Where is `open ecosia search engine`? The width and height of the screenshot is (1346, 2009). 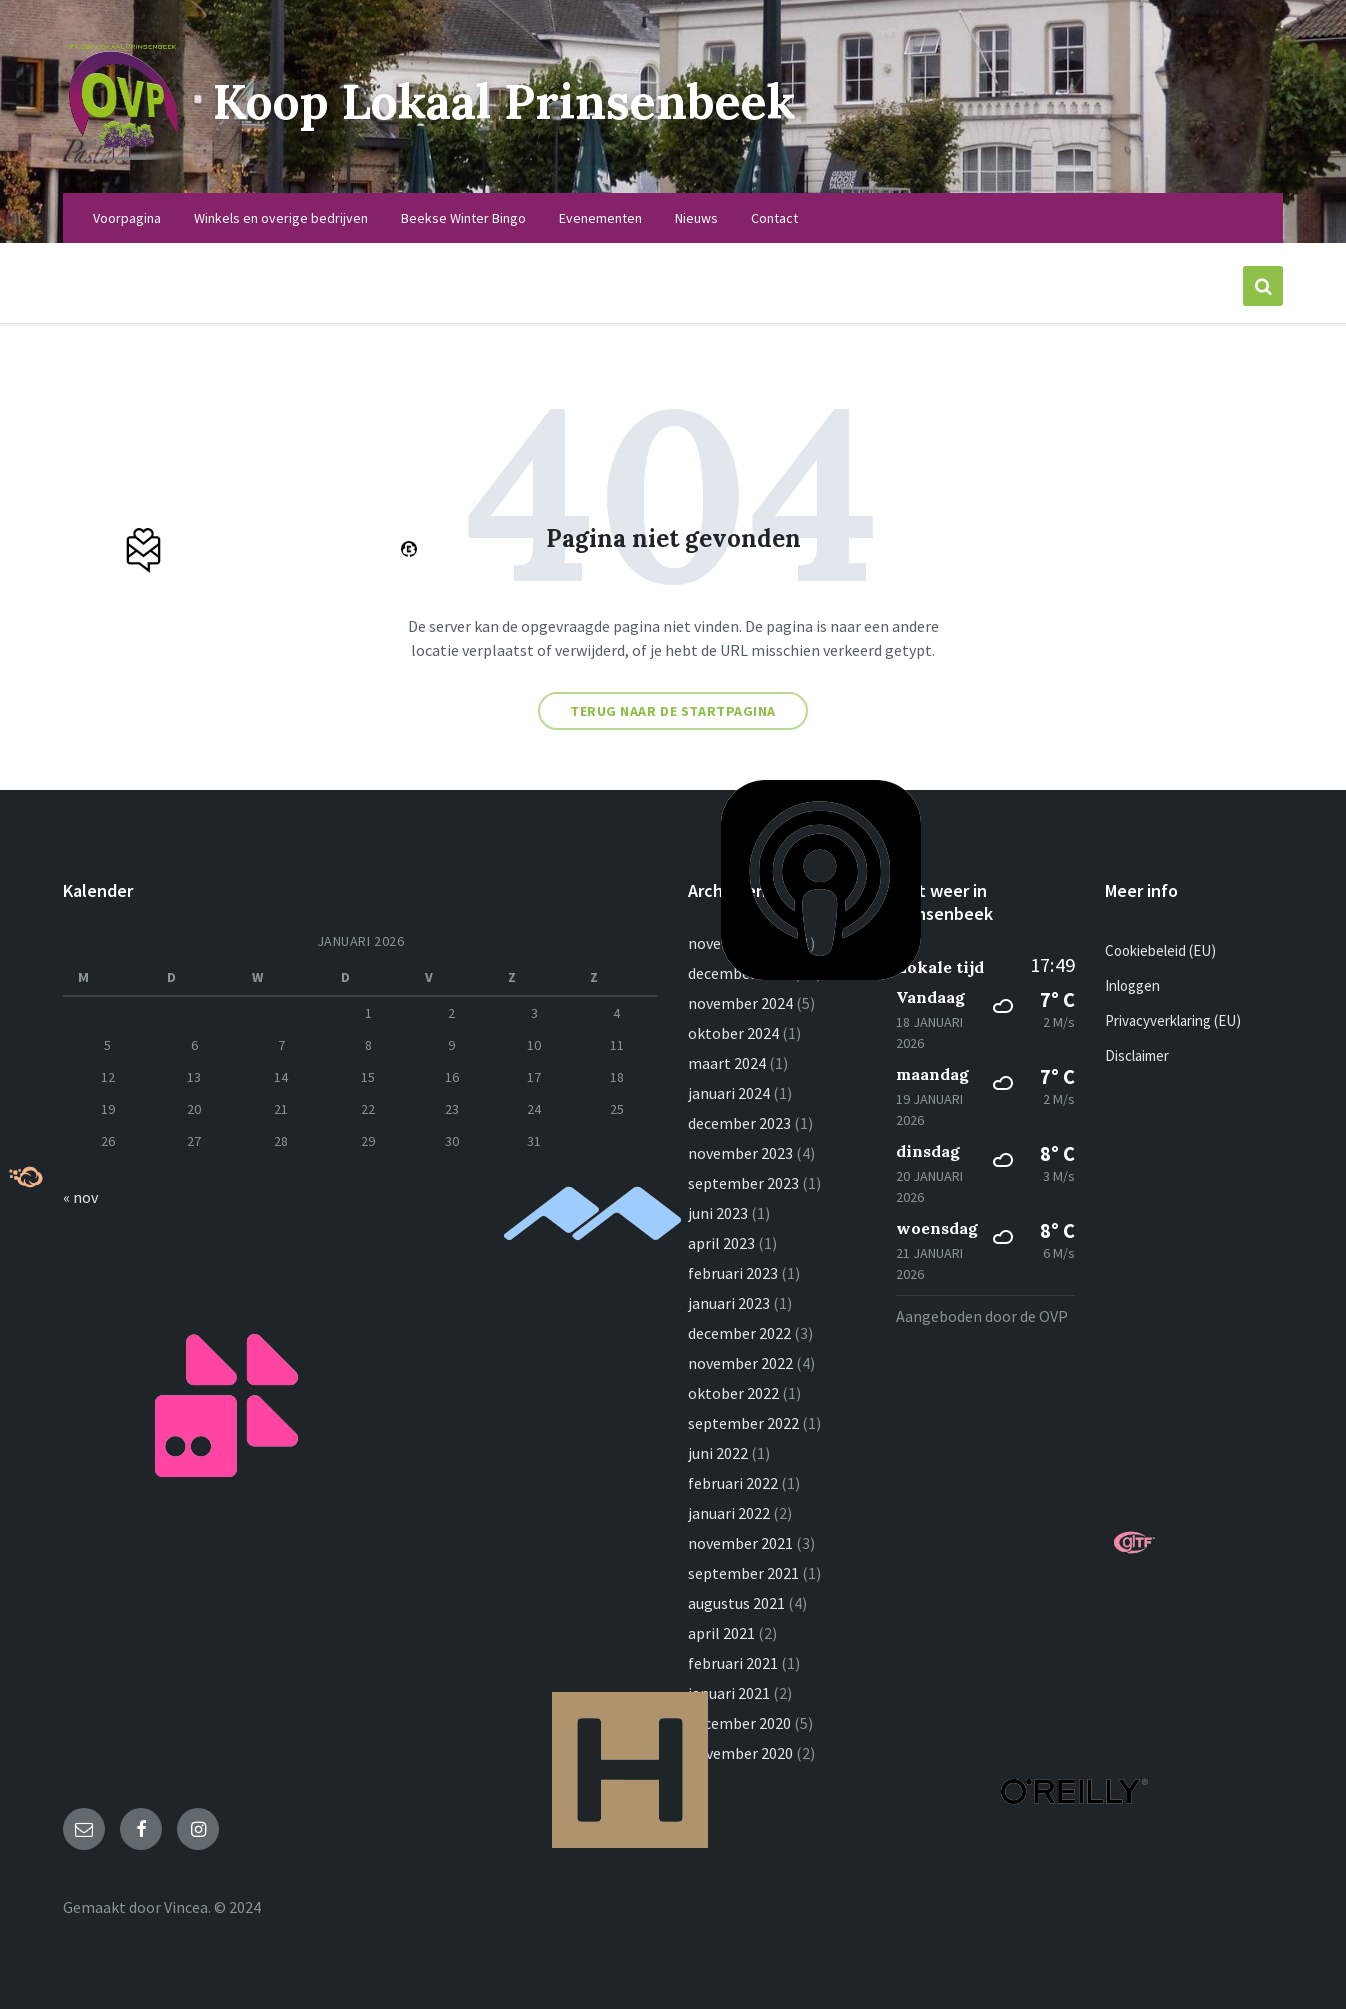 open ecosia search engine is located at coordinates (409, 549).